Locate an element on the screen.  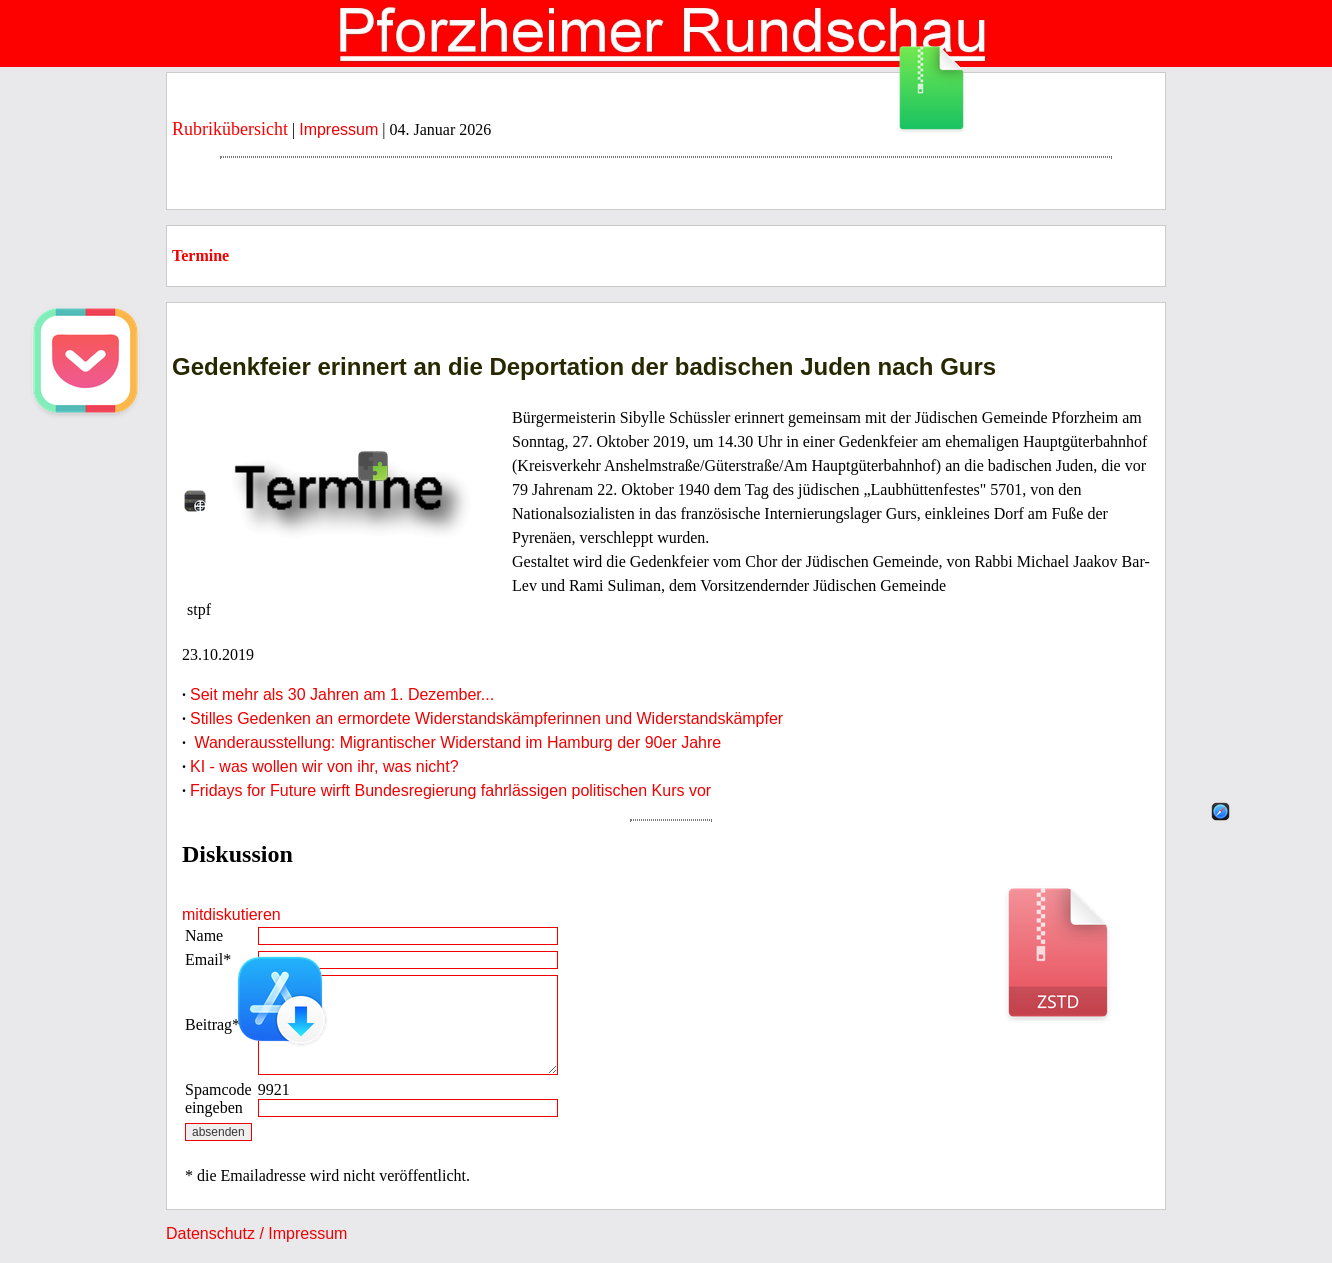
open the pocket app to view saved articles is located at coordinates (85, 360).